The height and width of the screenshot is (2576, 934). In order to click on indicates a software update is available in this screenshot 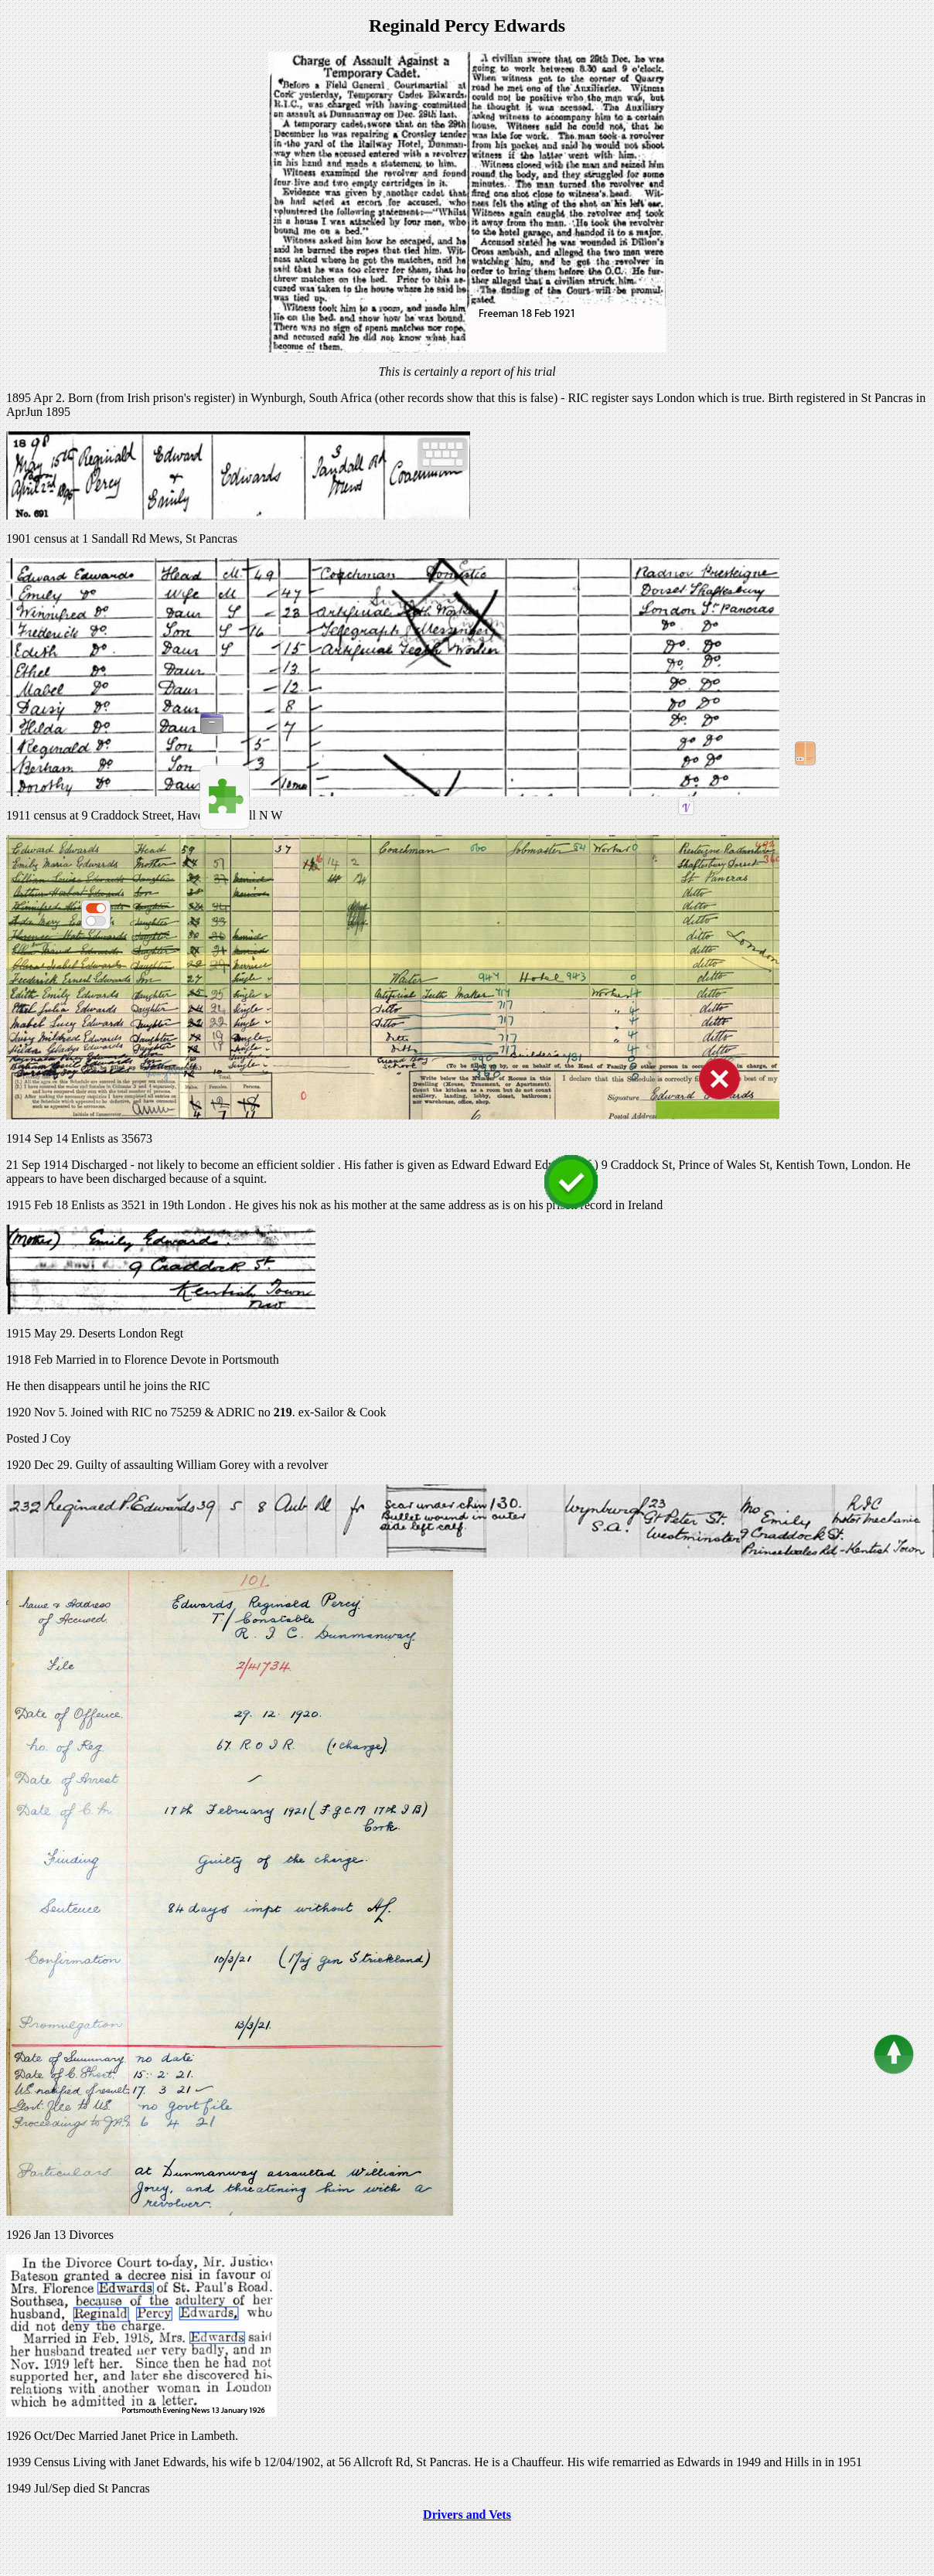, I will do `click(894, 2054)`.